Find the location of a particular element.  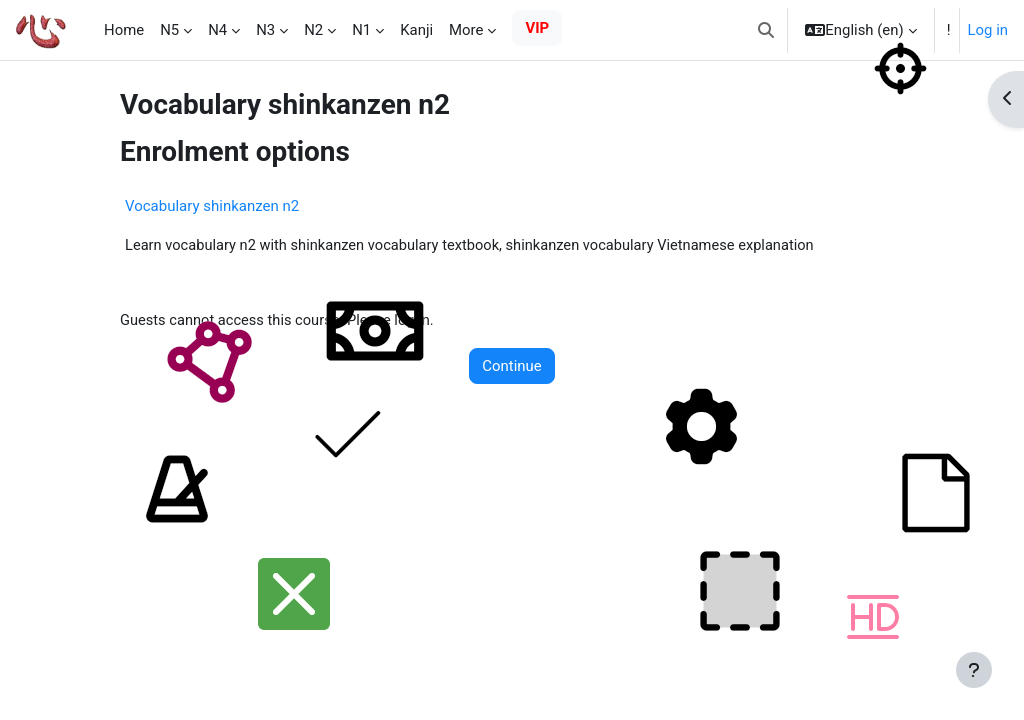

center map on current location is located at coordinates (900, 68).